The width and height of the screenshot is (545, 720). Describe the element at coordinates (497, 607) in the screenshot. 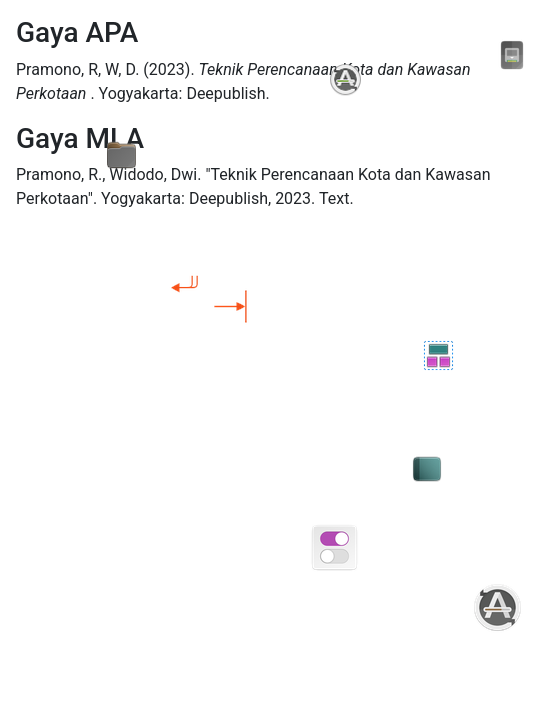

I see `check for available software updates` at that location.